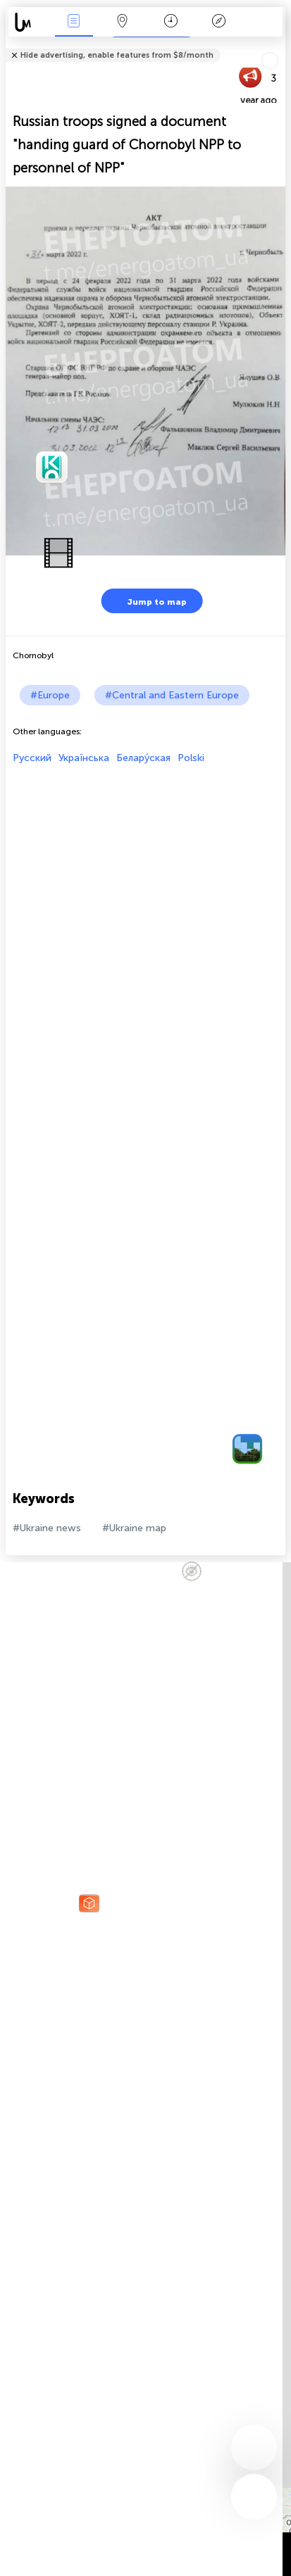  What do you see at coordinates (192, 1571) in the screenshot?
I see `indicates private browsing mode is active` at bounding box center [192, 1571].